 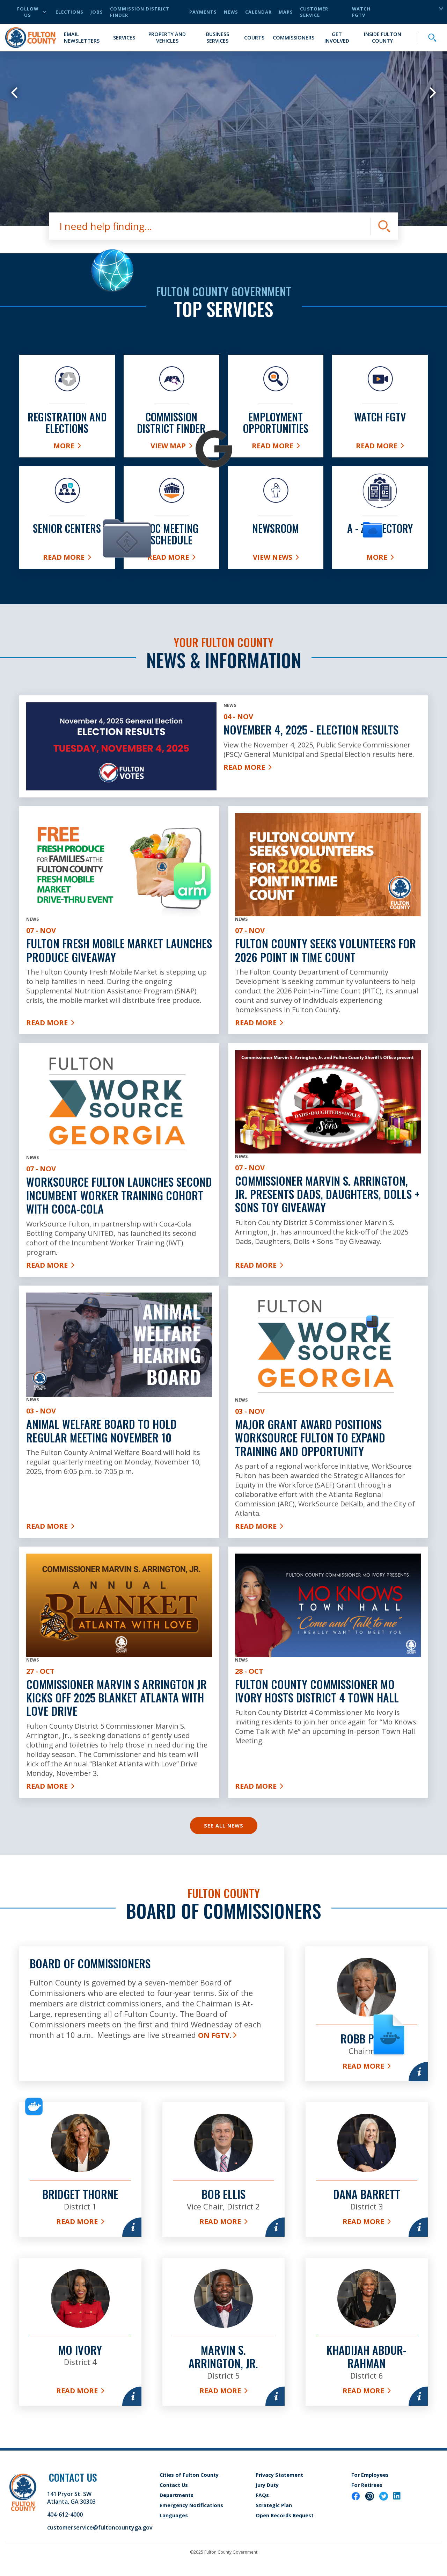 I want to click on a dockerfile or docker configuration file, so click(x=389, y=2035).